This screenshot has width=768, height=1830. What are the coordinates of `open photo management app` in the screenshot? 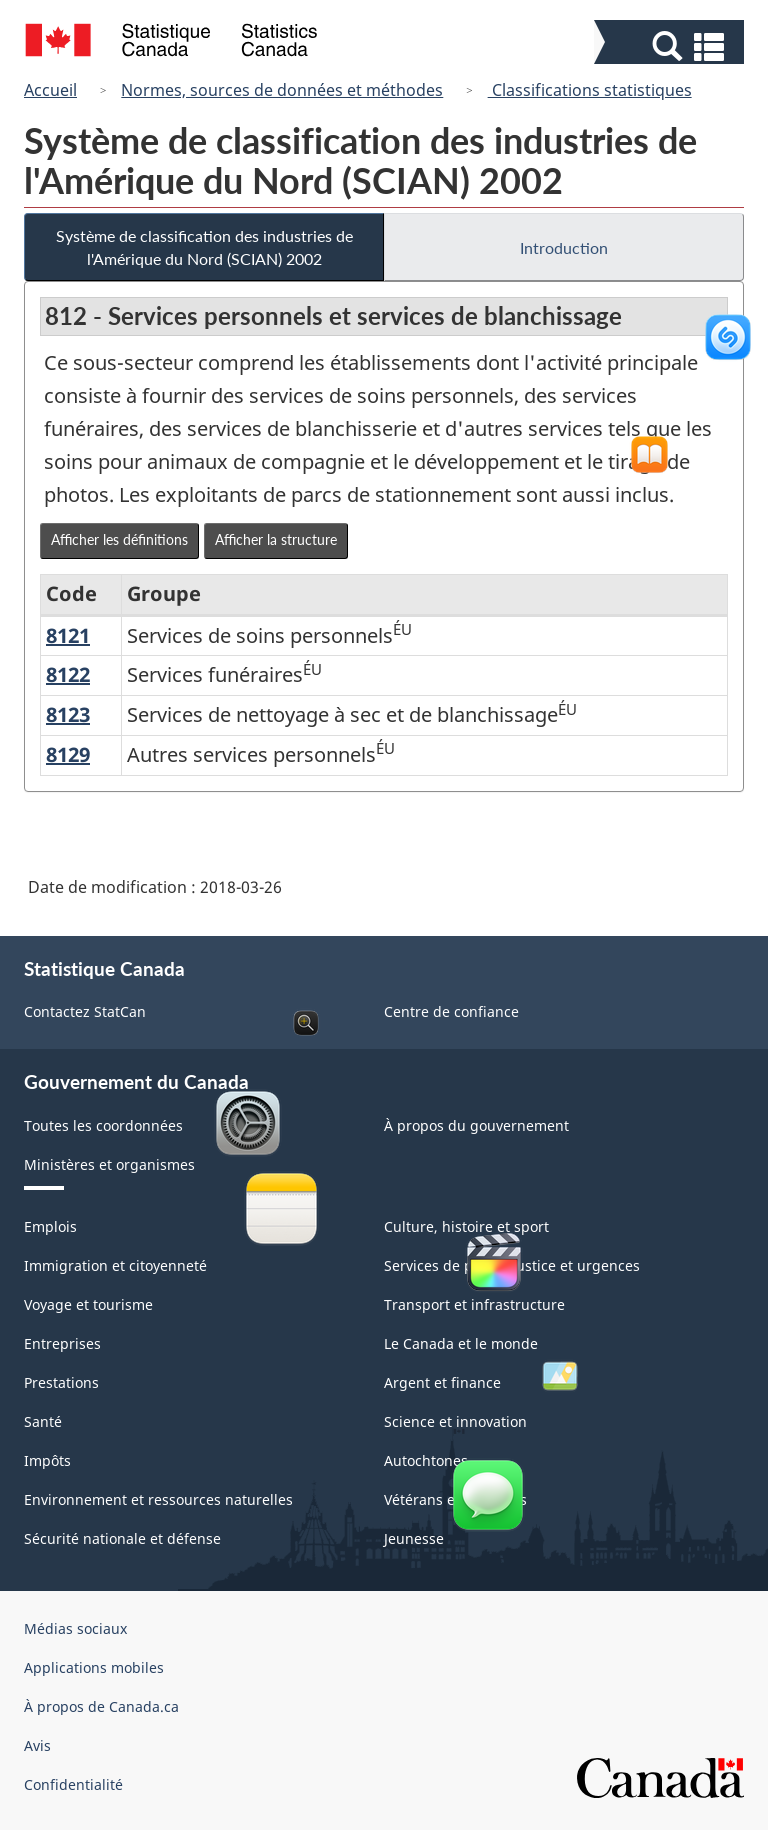 It's located at (560, 1376).